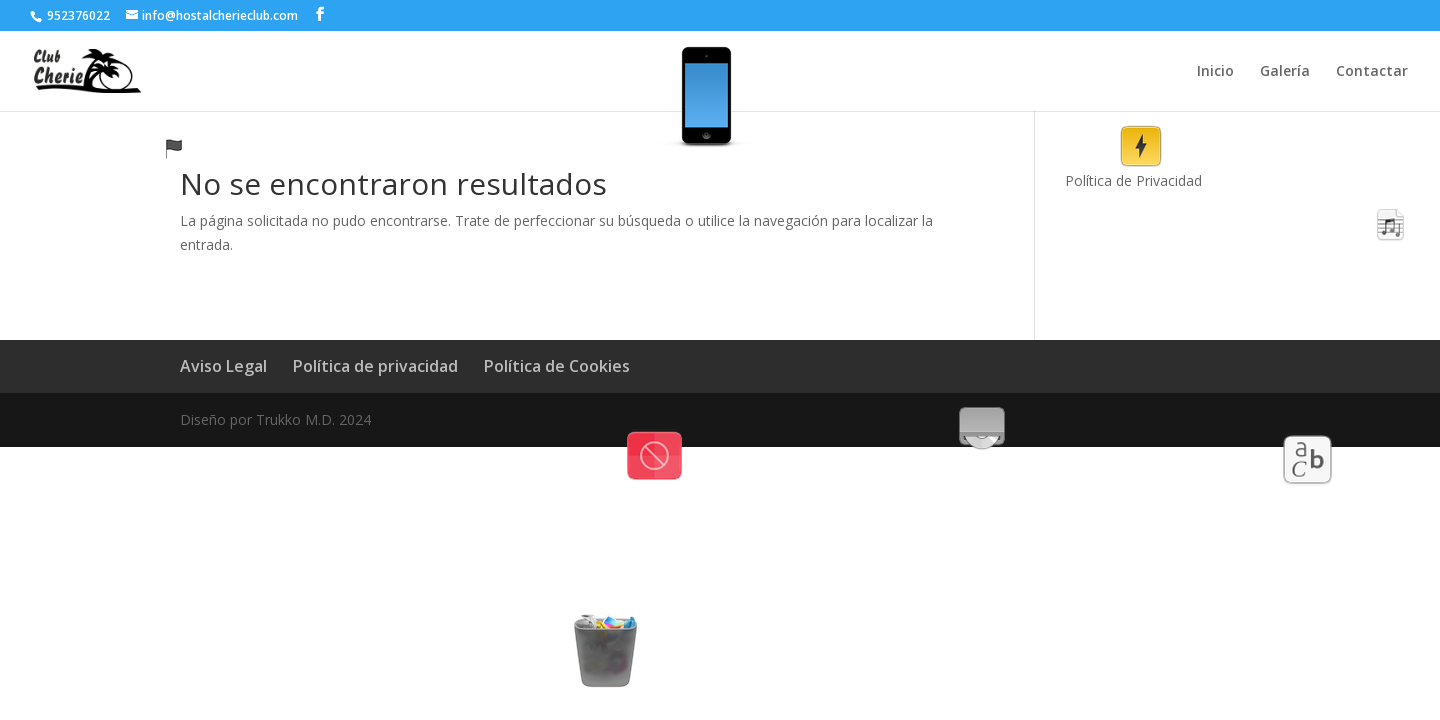 The height and width of the screenshot is (720, 1440). What do you see at coordinates (1307, 459) in the screenshot?
I see `open the font viewer application` at bounding box center [1307, 459].